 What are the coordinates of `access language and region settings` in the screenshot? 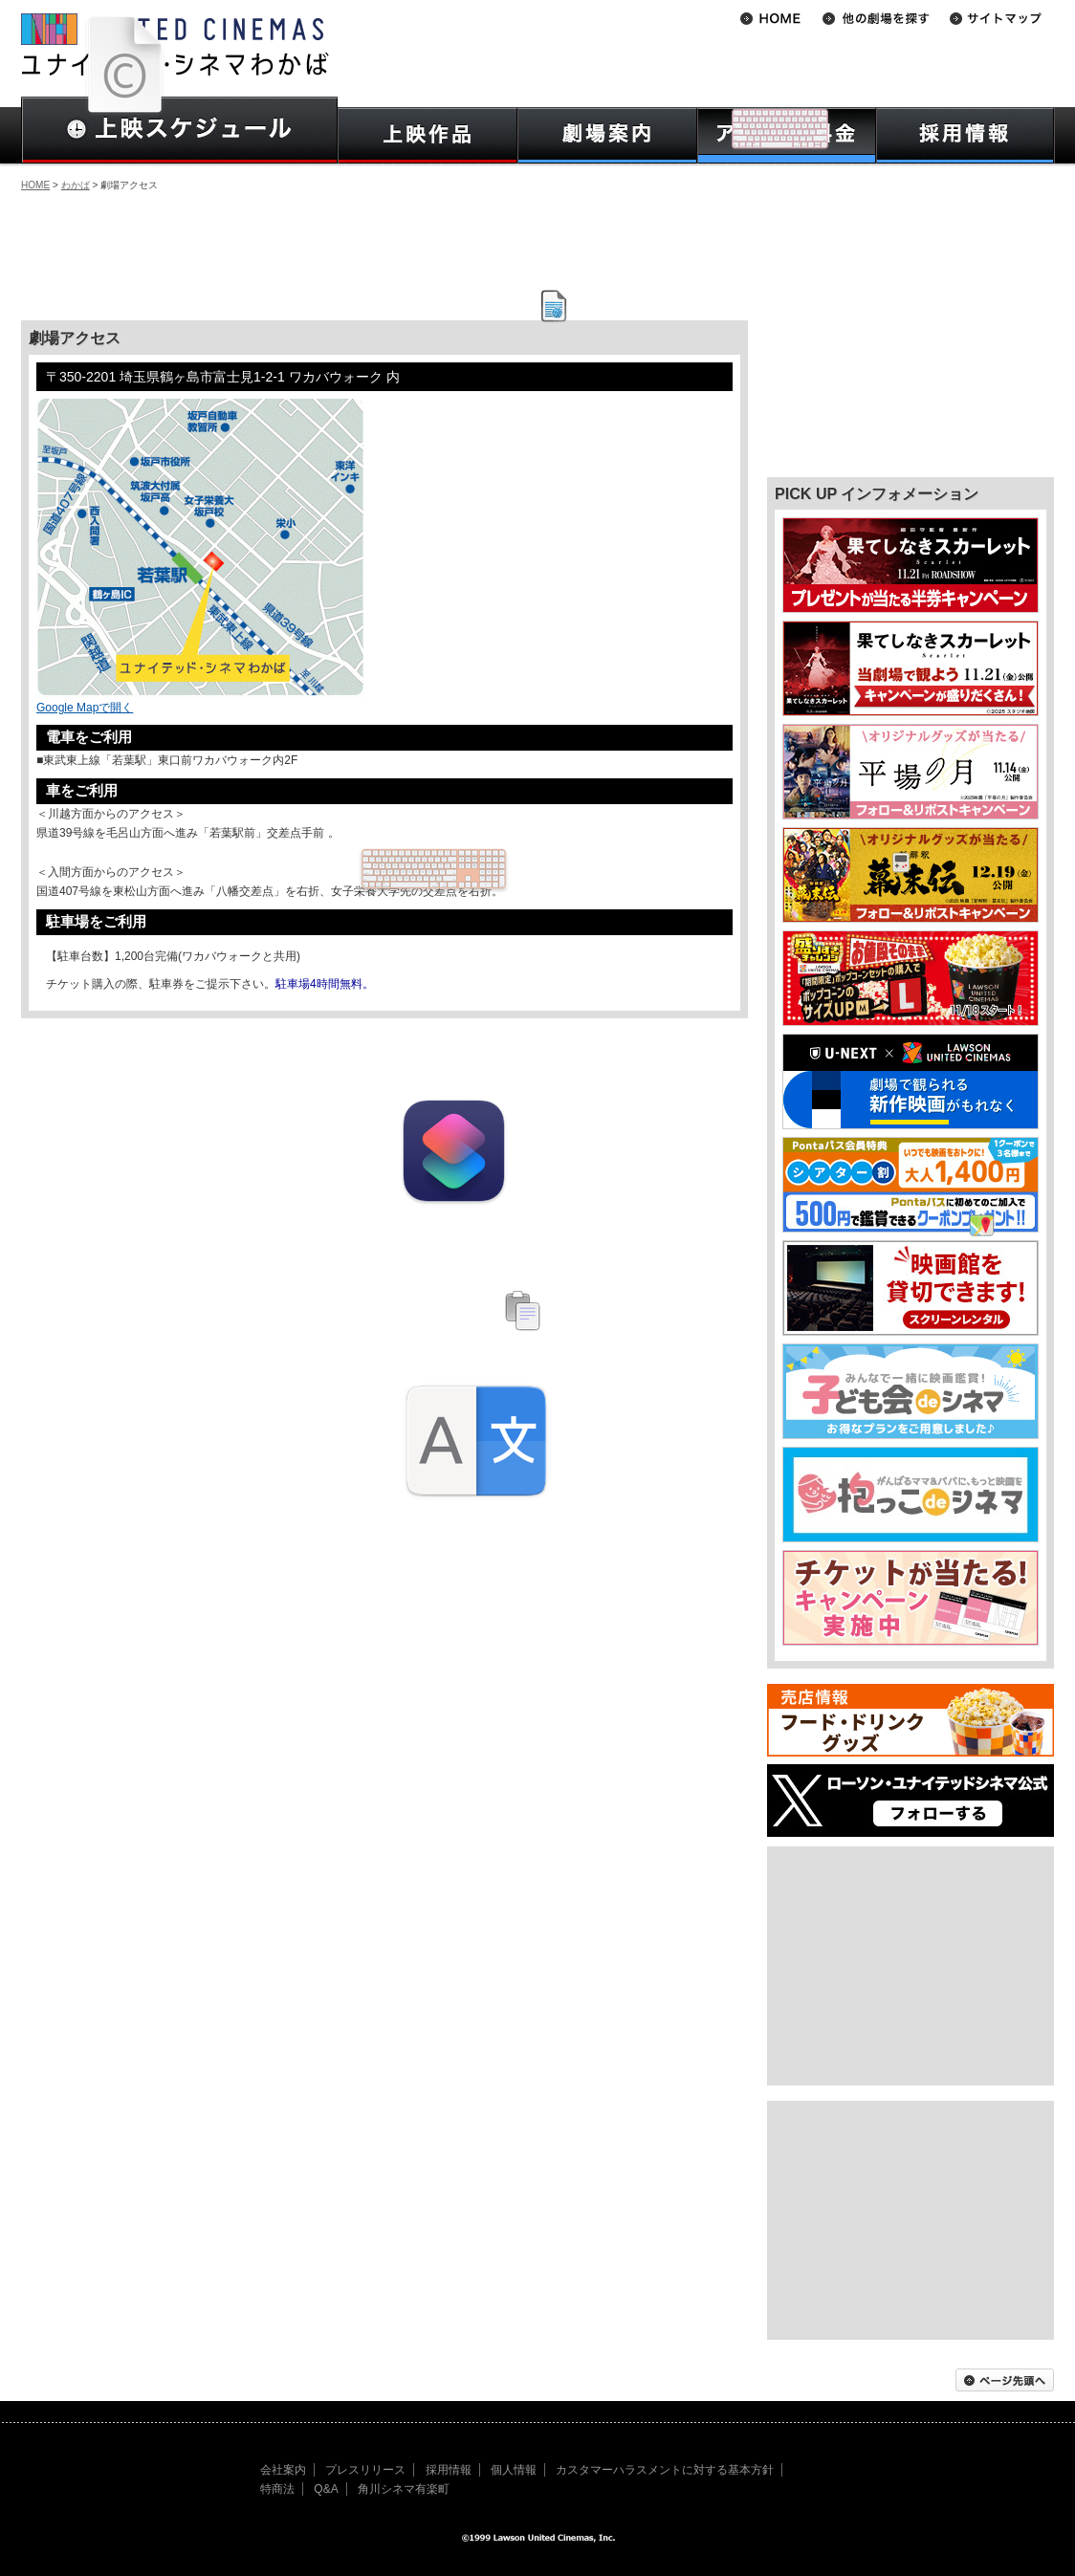 It's located at (476, 1441).